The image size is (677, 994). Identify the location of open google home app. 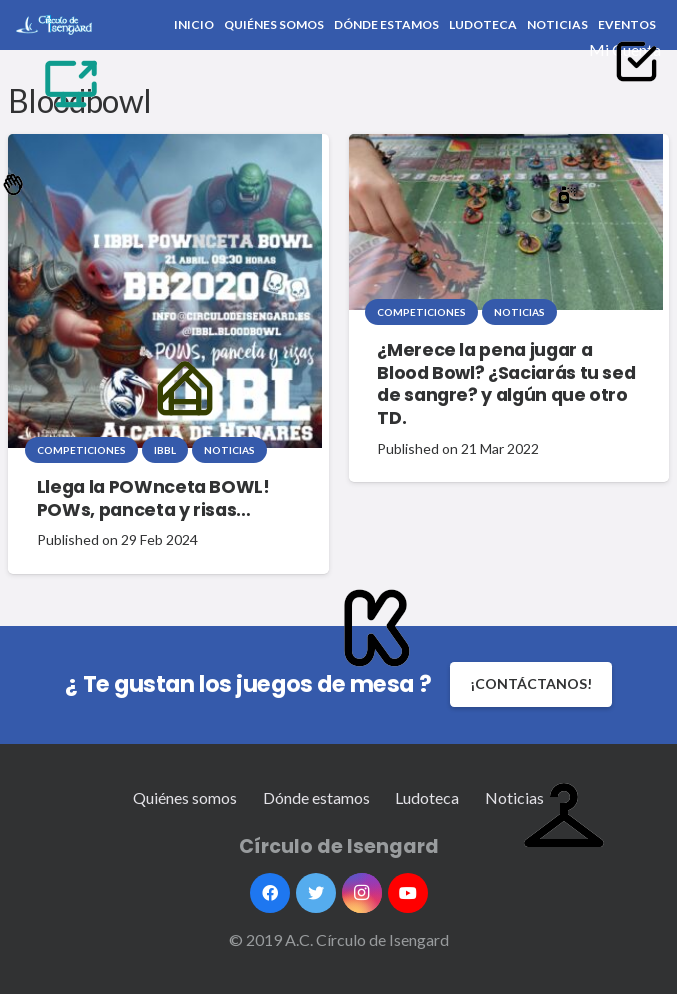
(185, 388).